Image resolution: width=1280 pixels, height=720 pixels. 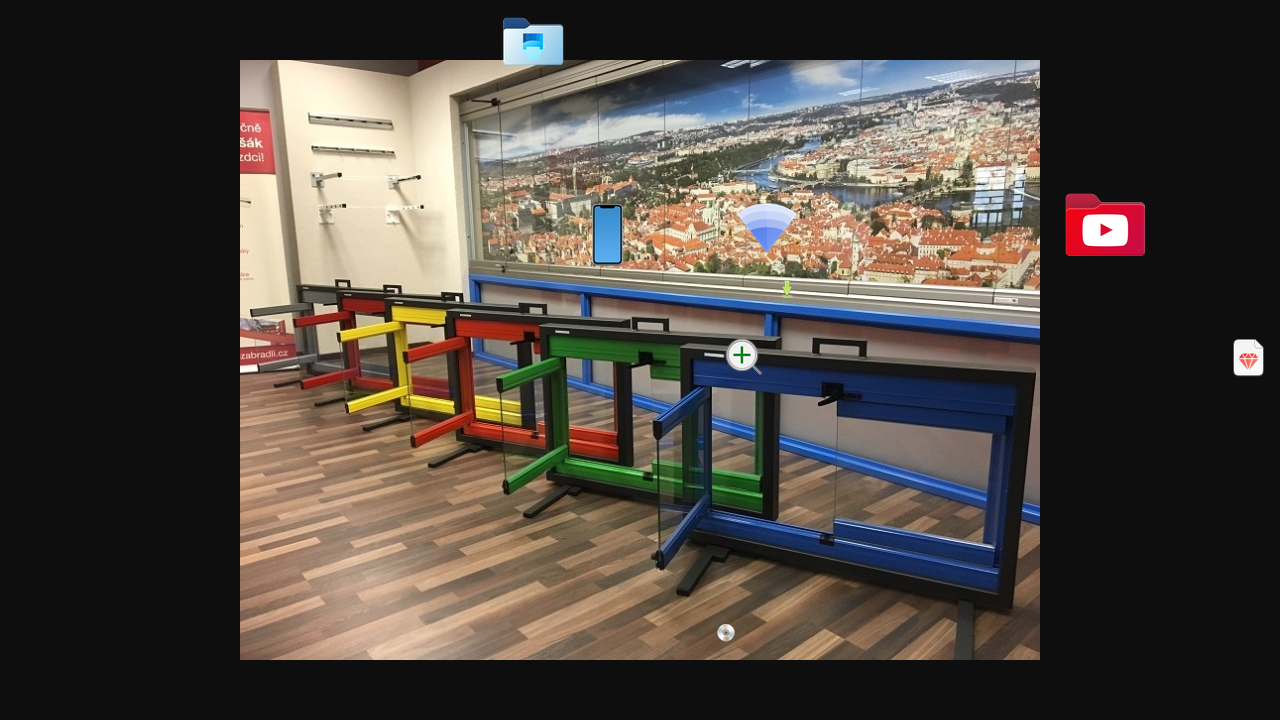 What do you see at coordinates (787, 289) in the screenshot?
I see `save the current file or document` at bounding box center [787, 289].